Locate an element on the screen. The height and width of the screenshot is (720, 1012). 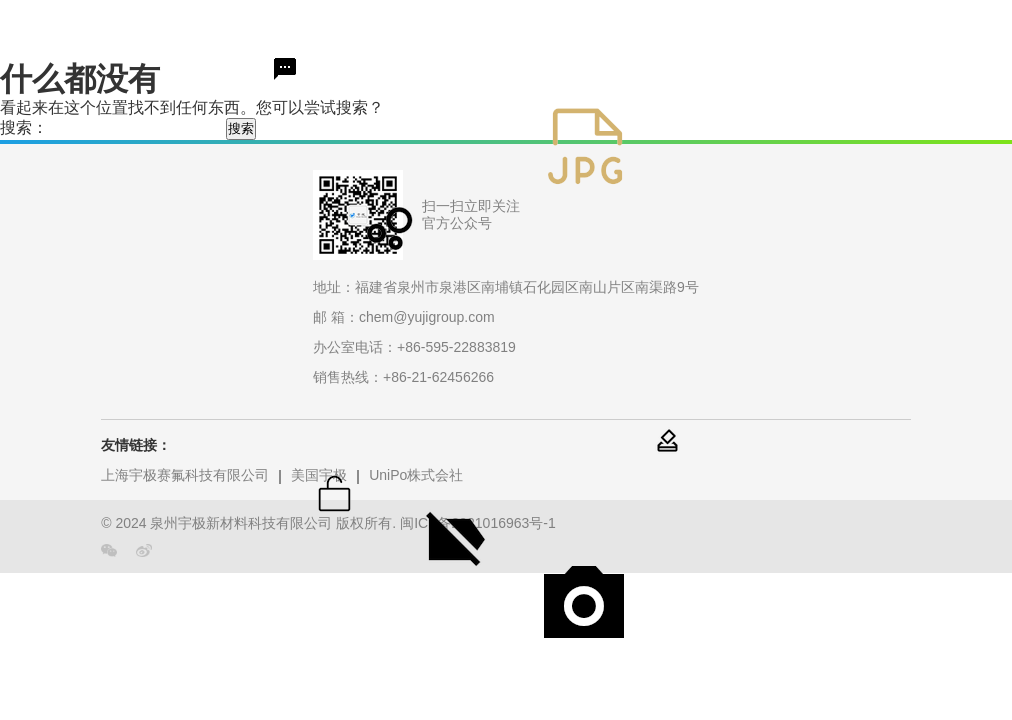
remove a label or tag is located at coordinates (455, 539).